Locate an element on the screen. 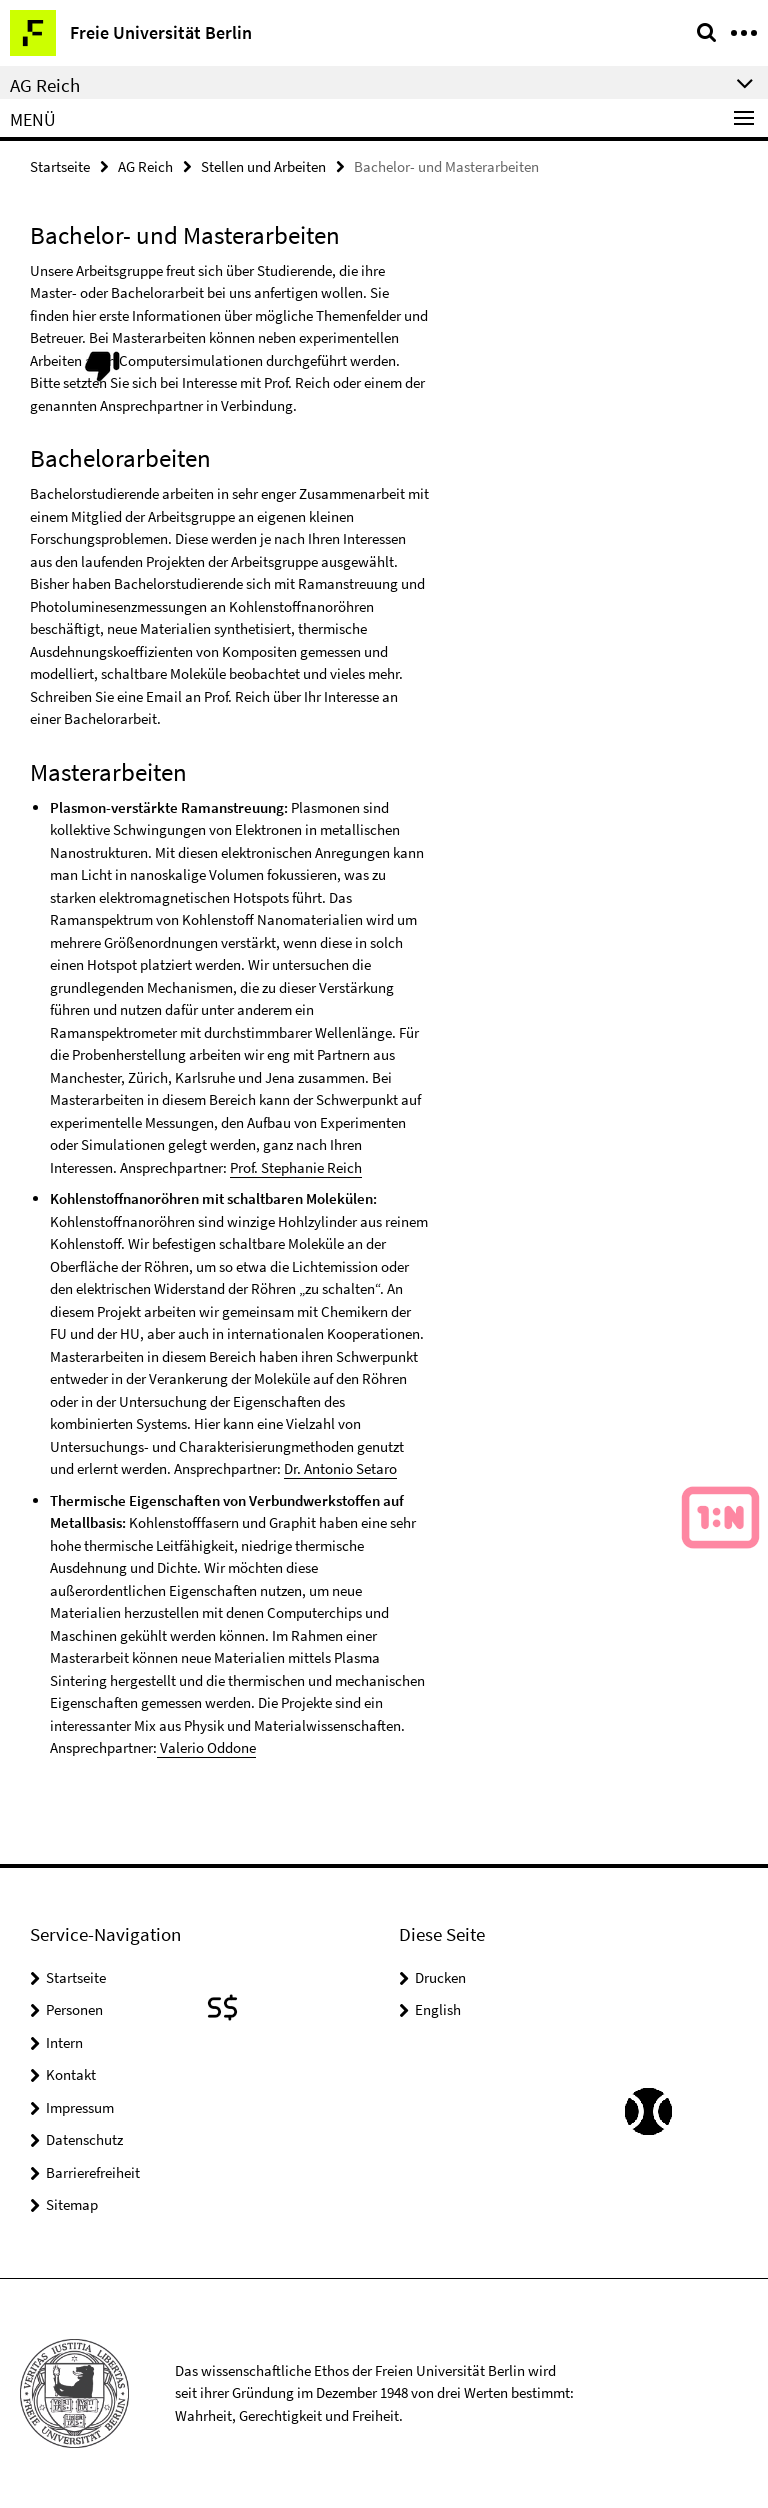 This screenshot has width=768, height=2508. access baseball or sports content is located at coordinates (648, 2111).